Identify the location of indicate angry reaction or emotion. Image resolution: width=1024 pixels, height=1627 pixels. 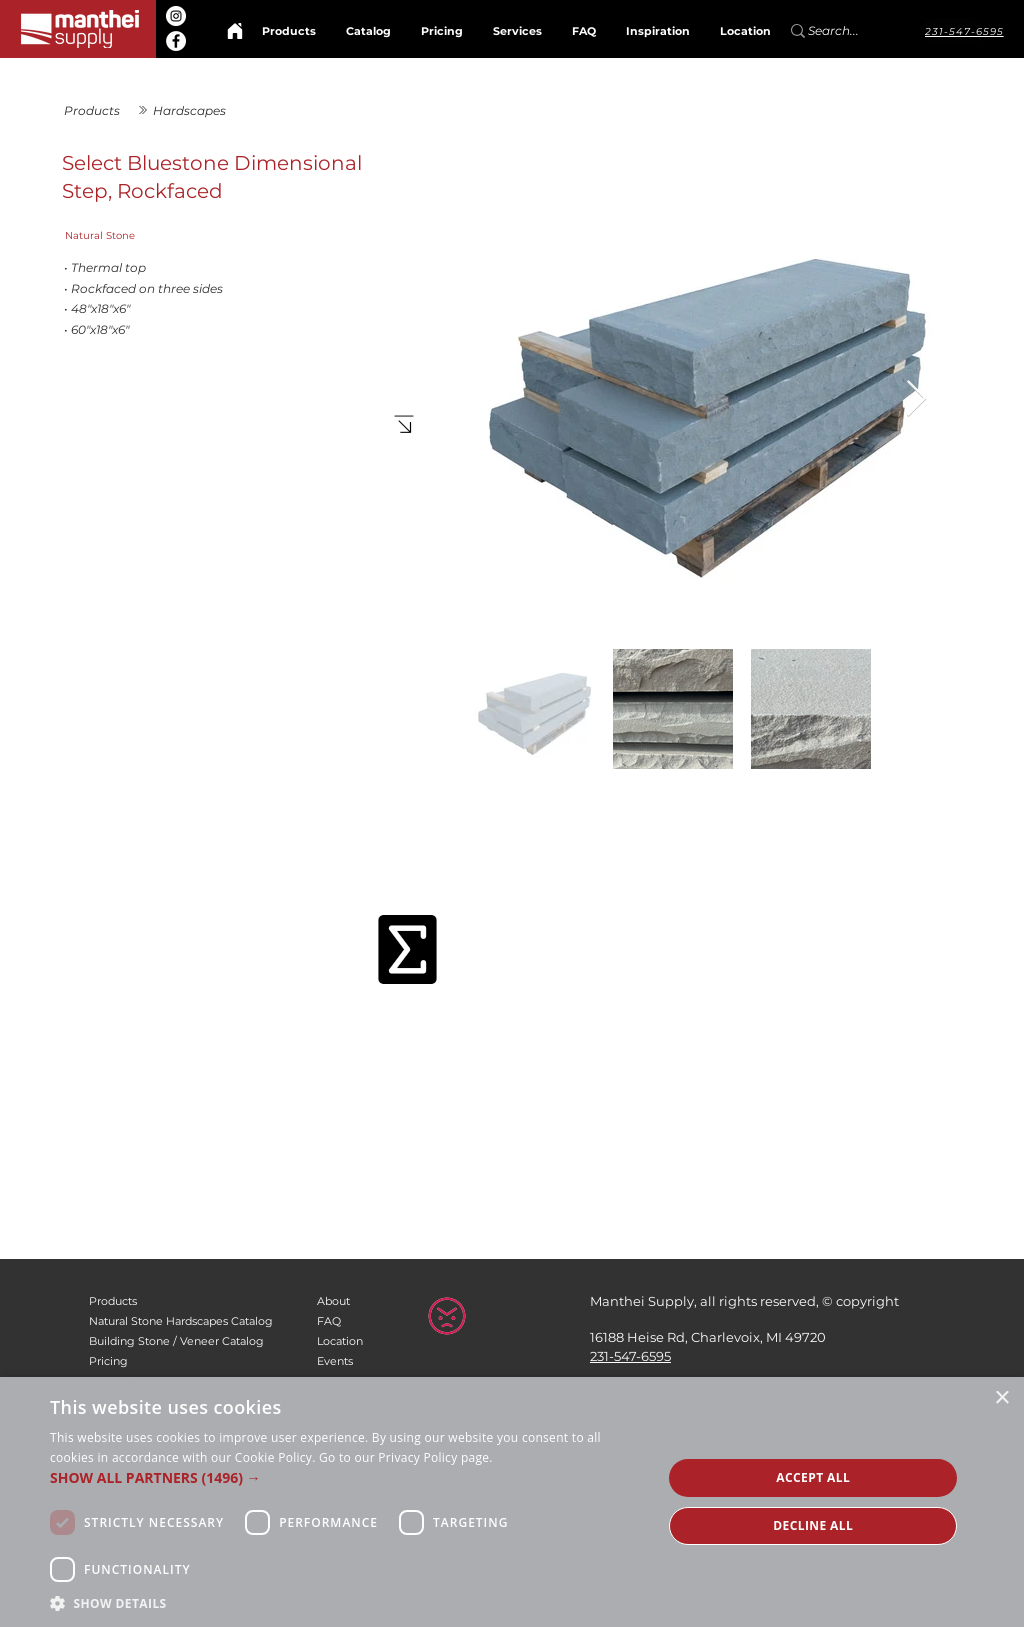
(447, 1316).